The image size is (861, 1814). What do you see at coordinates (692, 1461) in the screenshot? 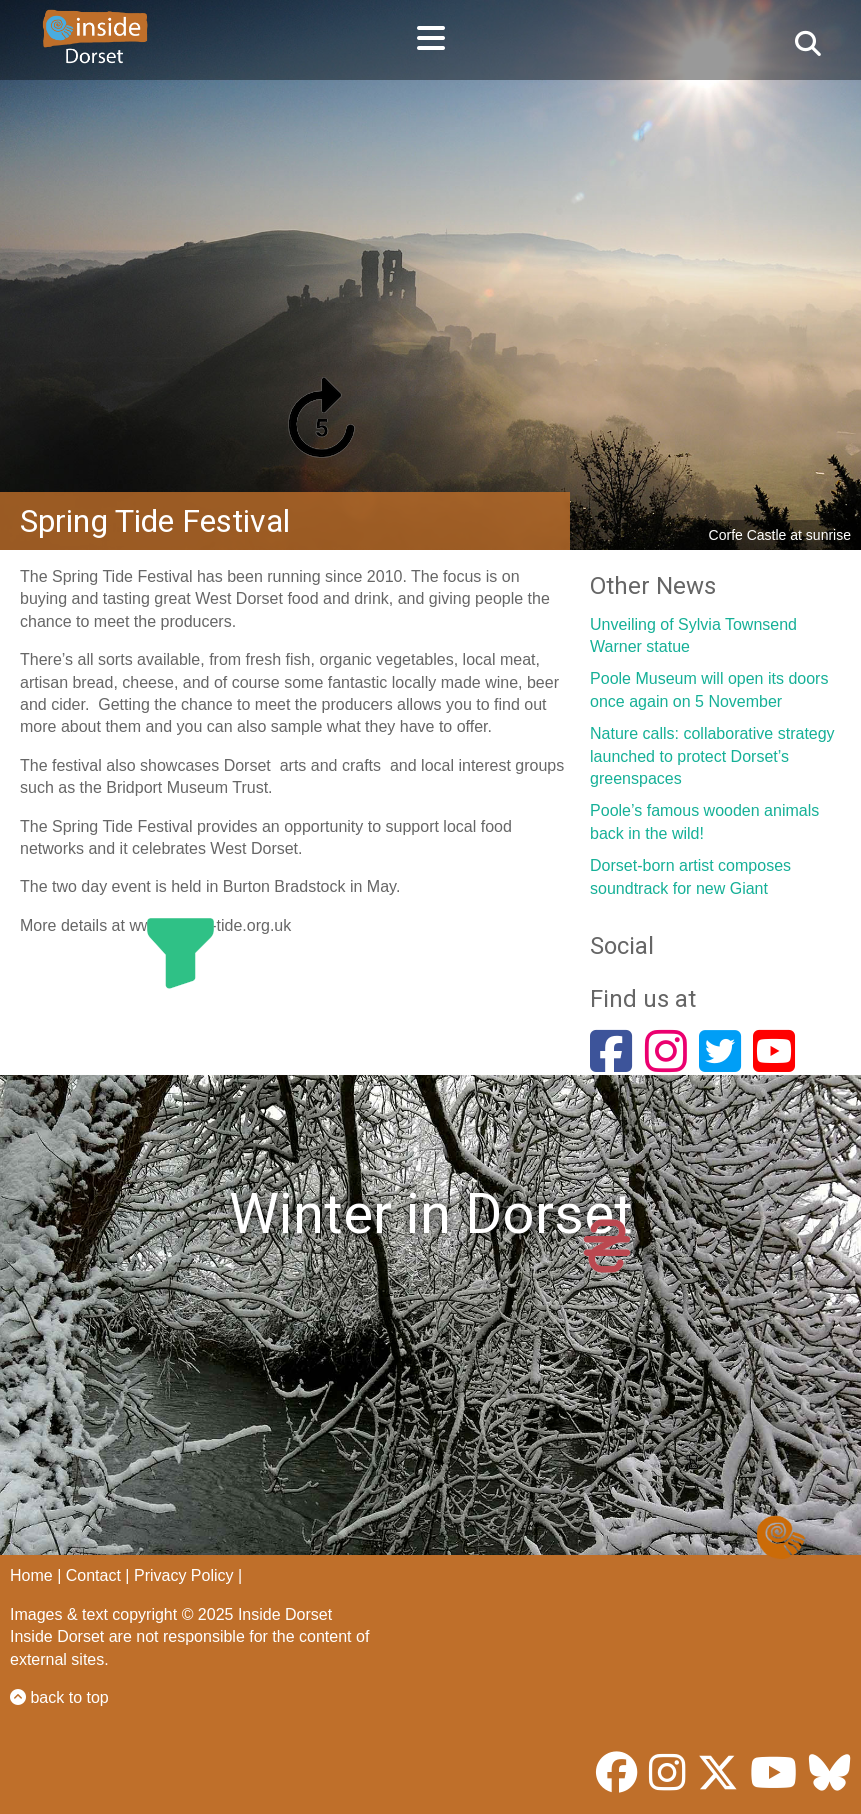
I see `kitchen blender appliance icon` at bounding box center [692, 1461].